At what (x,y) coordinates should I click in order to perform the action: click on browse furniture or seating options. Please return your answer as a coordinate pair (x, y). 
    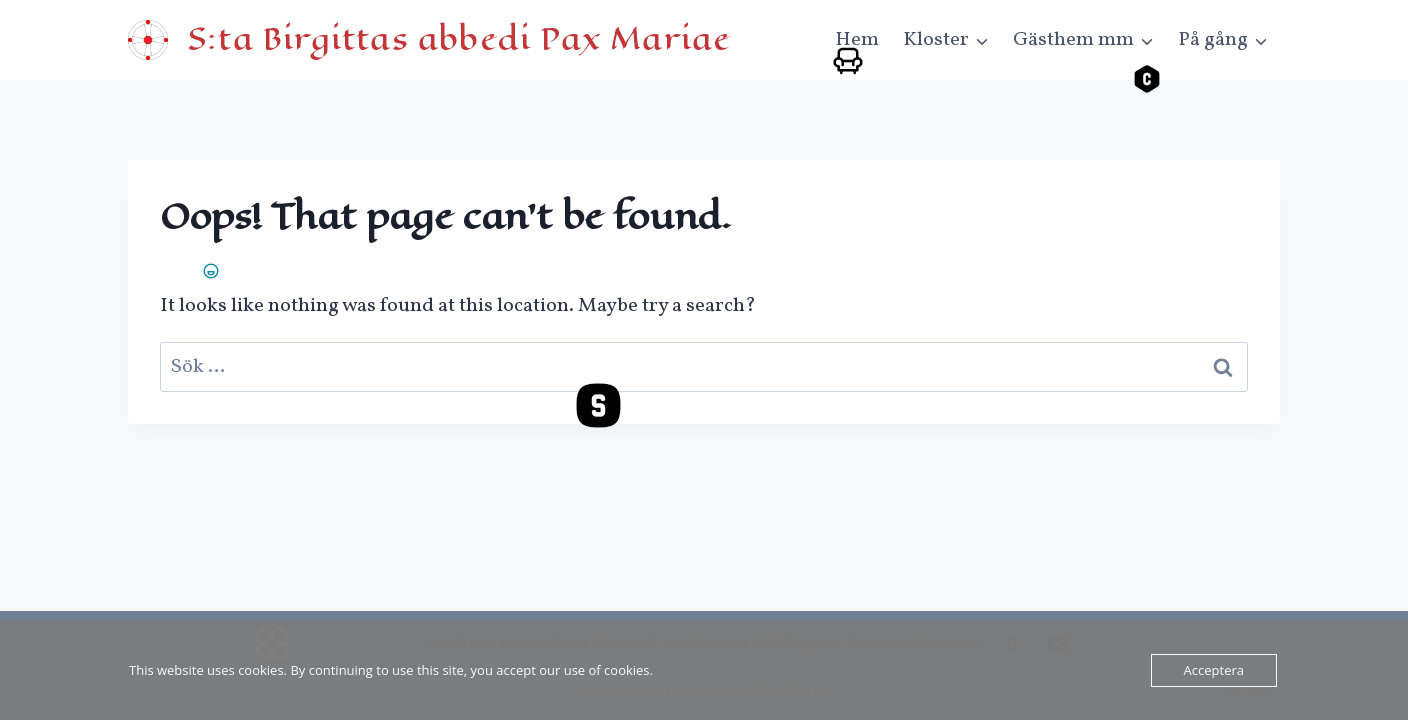
    Looking at the image, I should click on (848, 61).